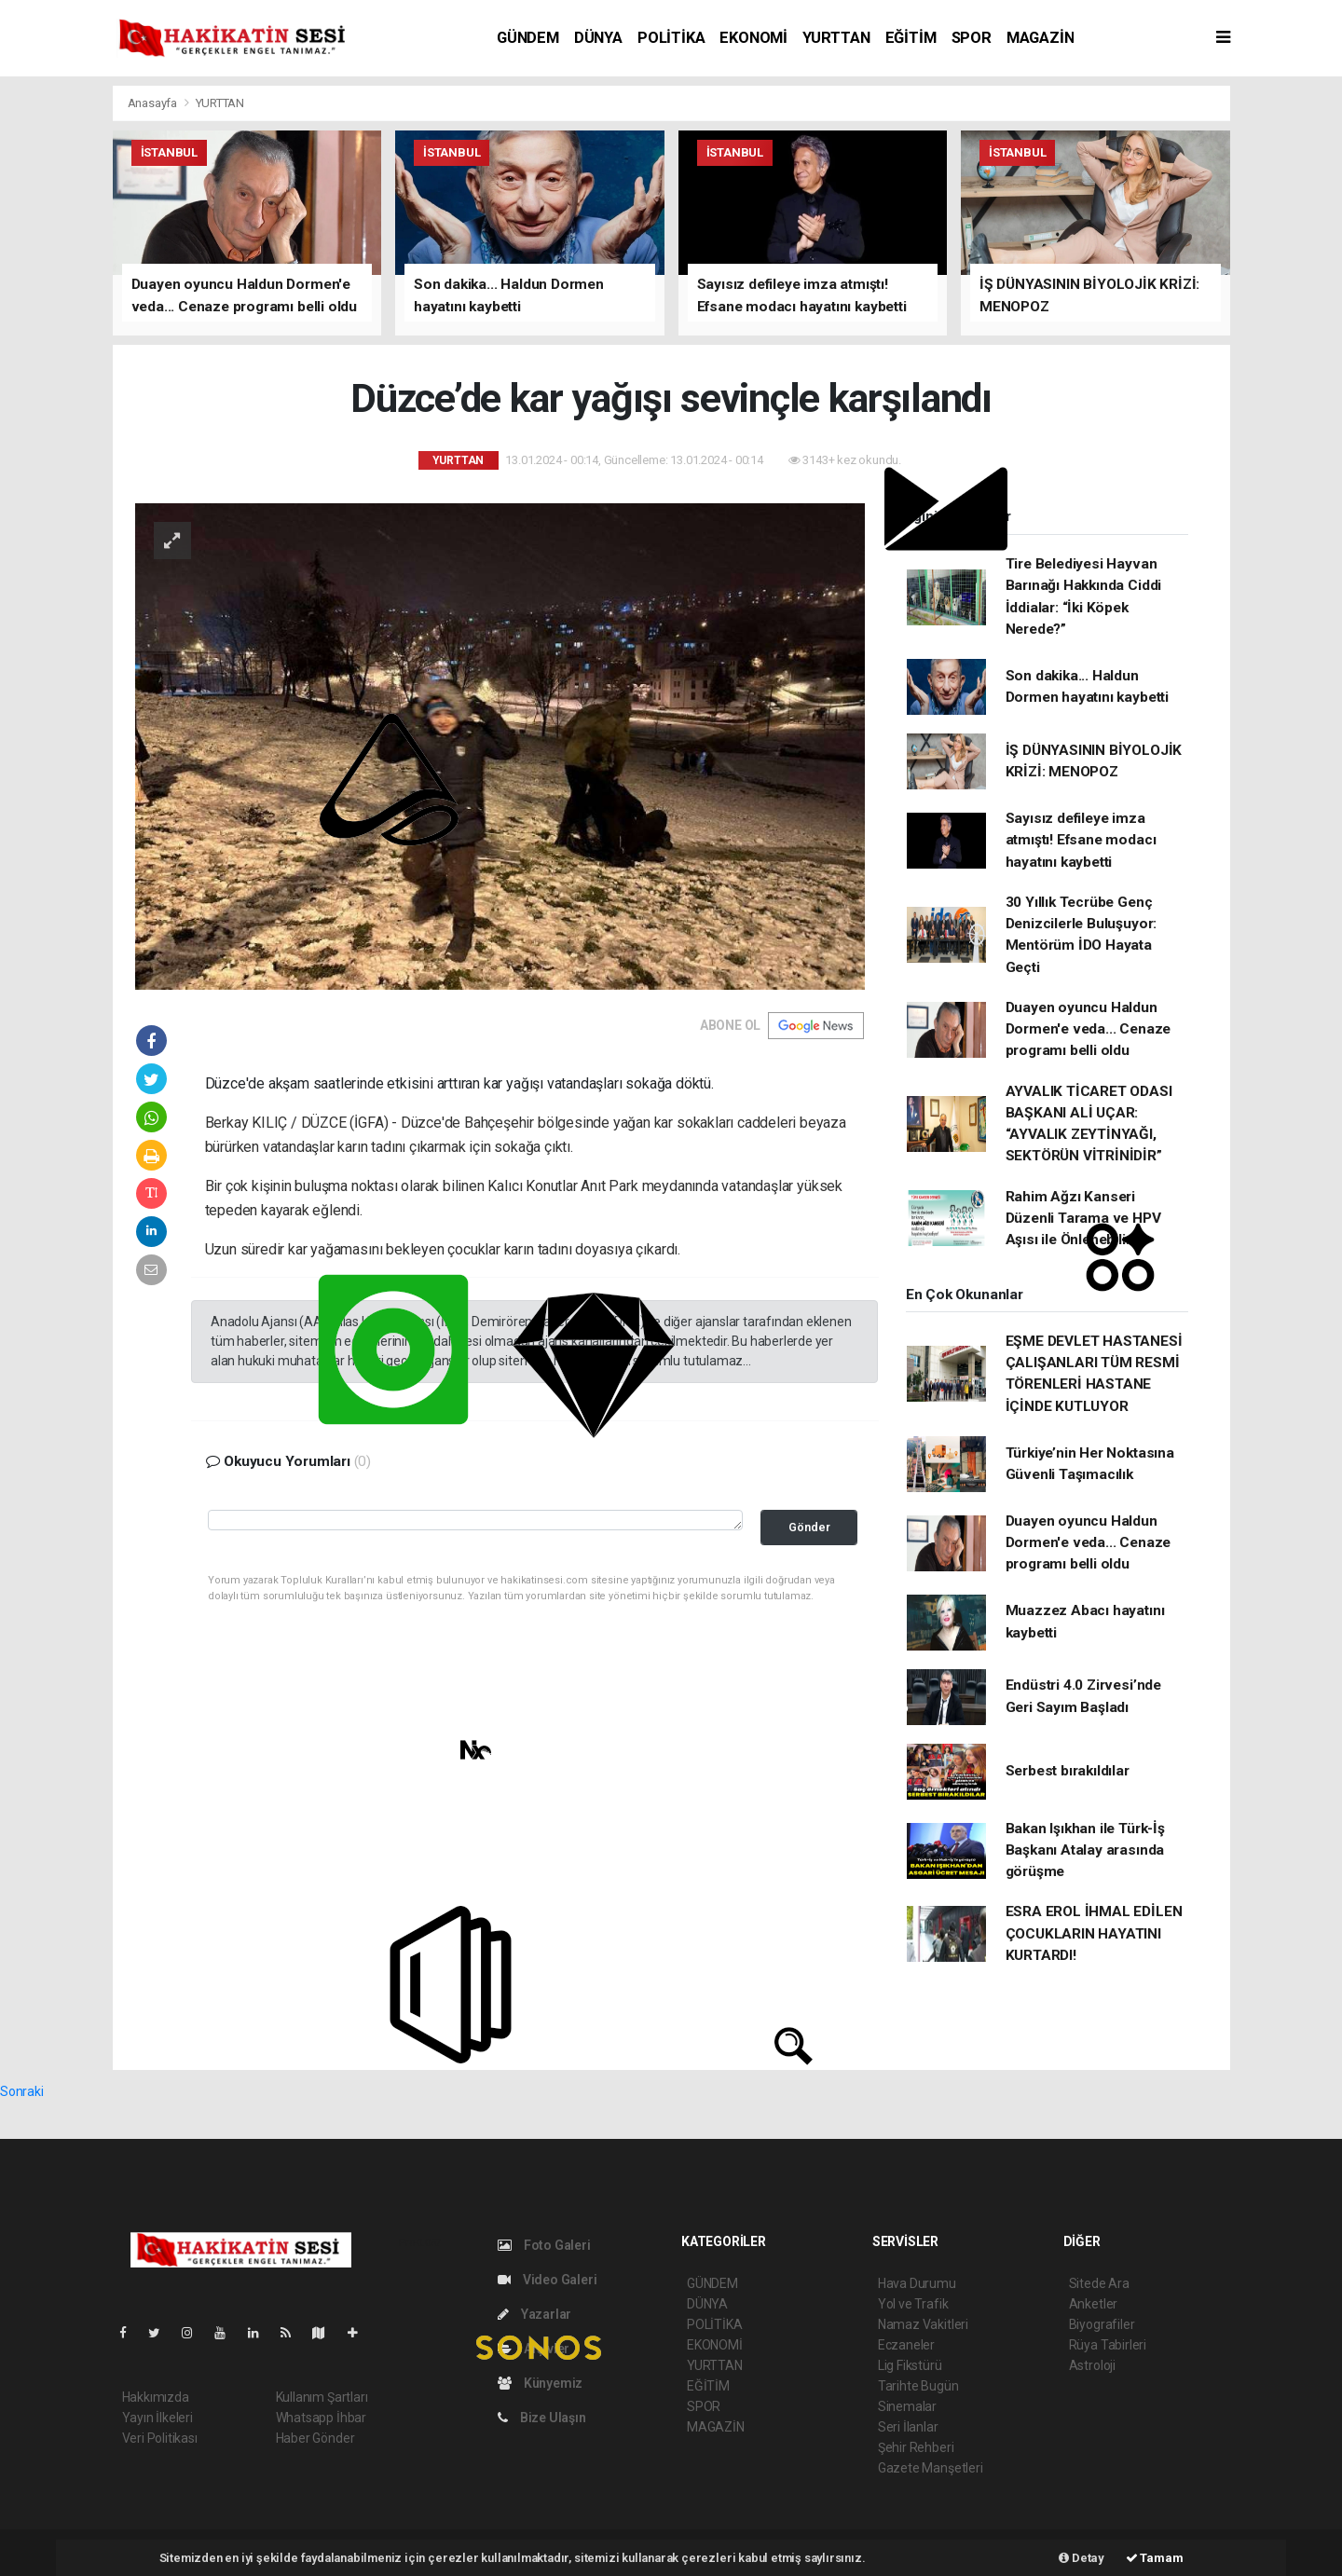 This screenshot has height=2576, width=1342. What do you see at coordinates (1120, 1257) in the screenshot?
I see `access AI-powered apps` at bounding box center [1120, 1257].